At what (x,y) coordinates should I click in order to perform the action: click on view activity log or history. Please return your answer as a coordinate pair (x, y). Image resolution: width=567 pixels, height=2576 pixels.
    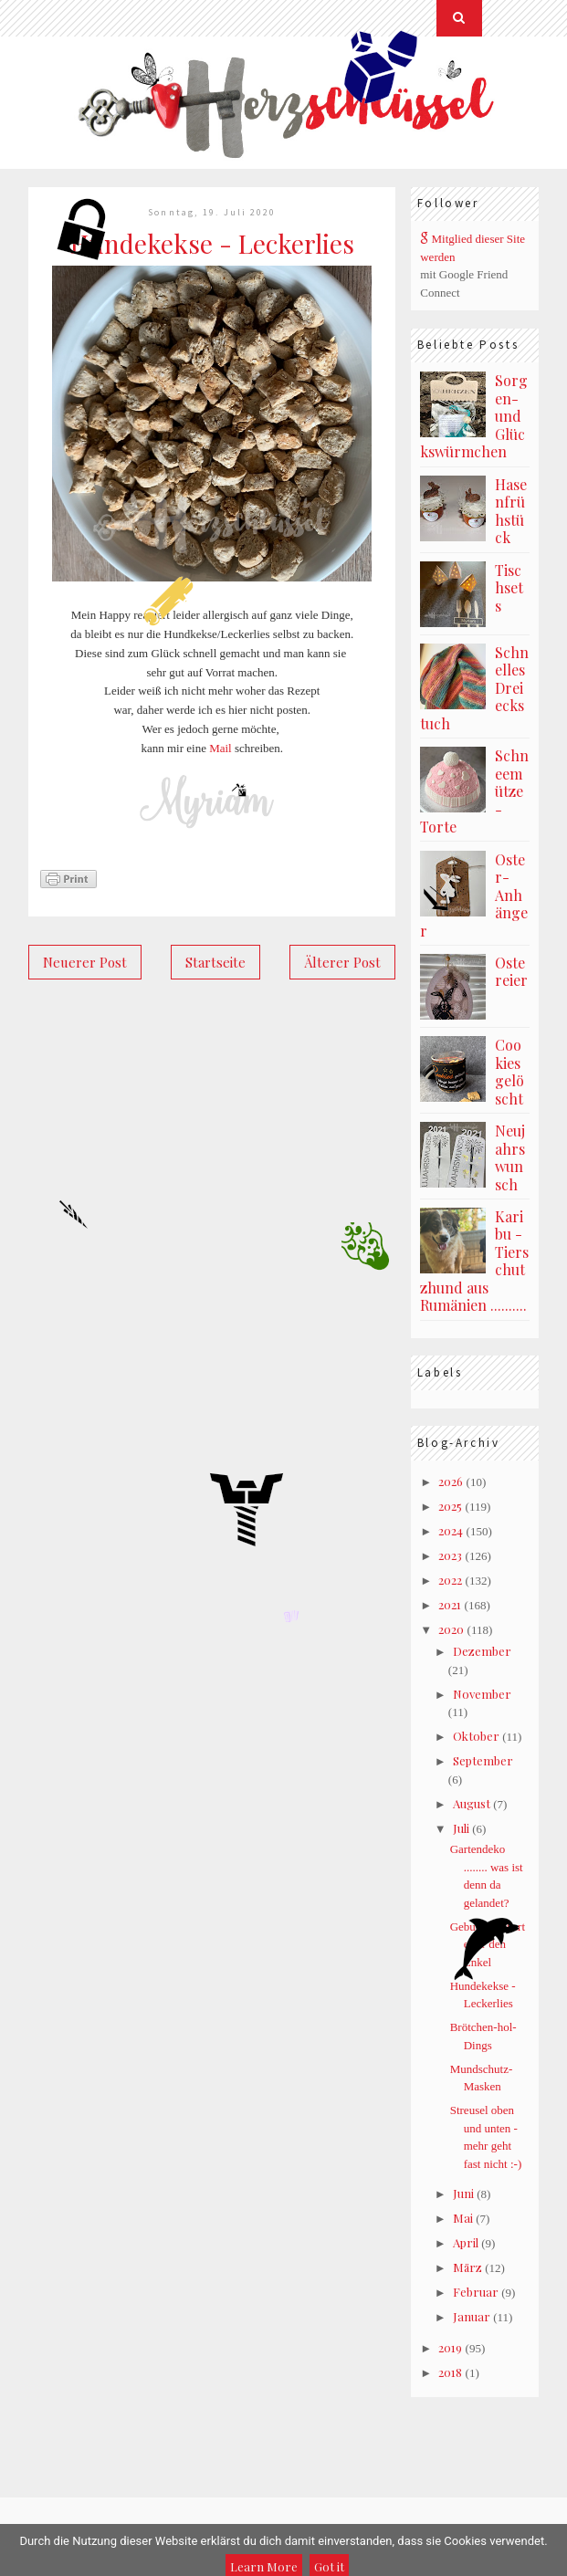
    Looking at the image, I should click on (168, 601).